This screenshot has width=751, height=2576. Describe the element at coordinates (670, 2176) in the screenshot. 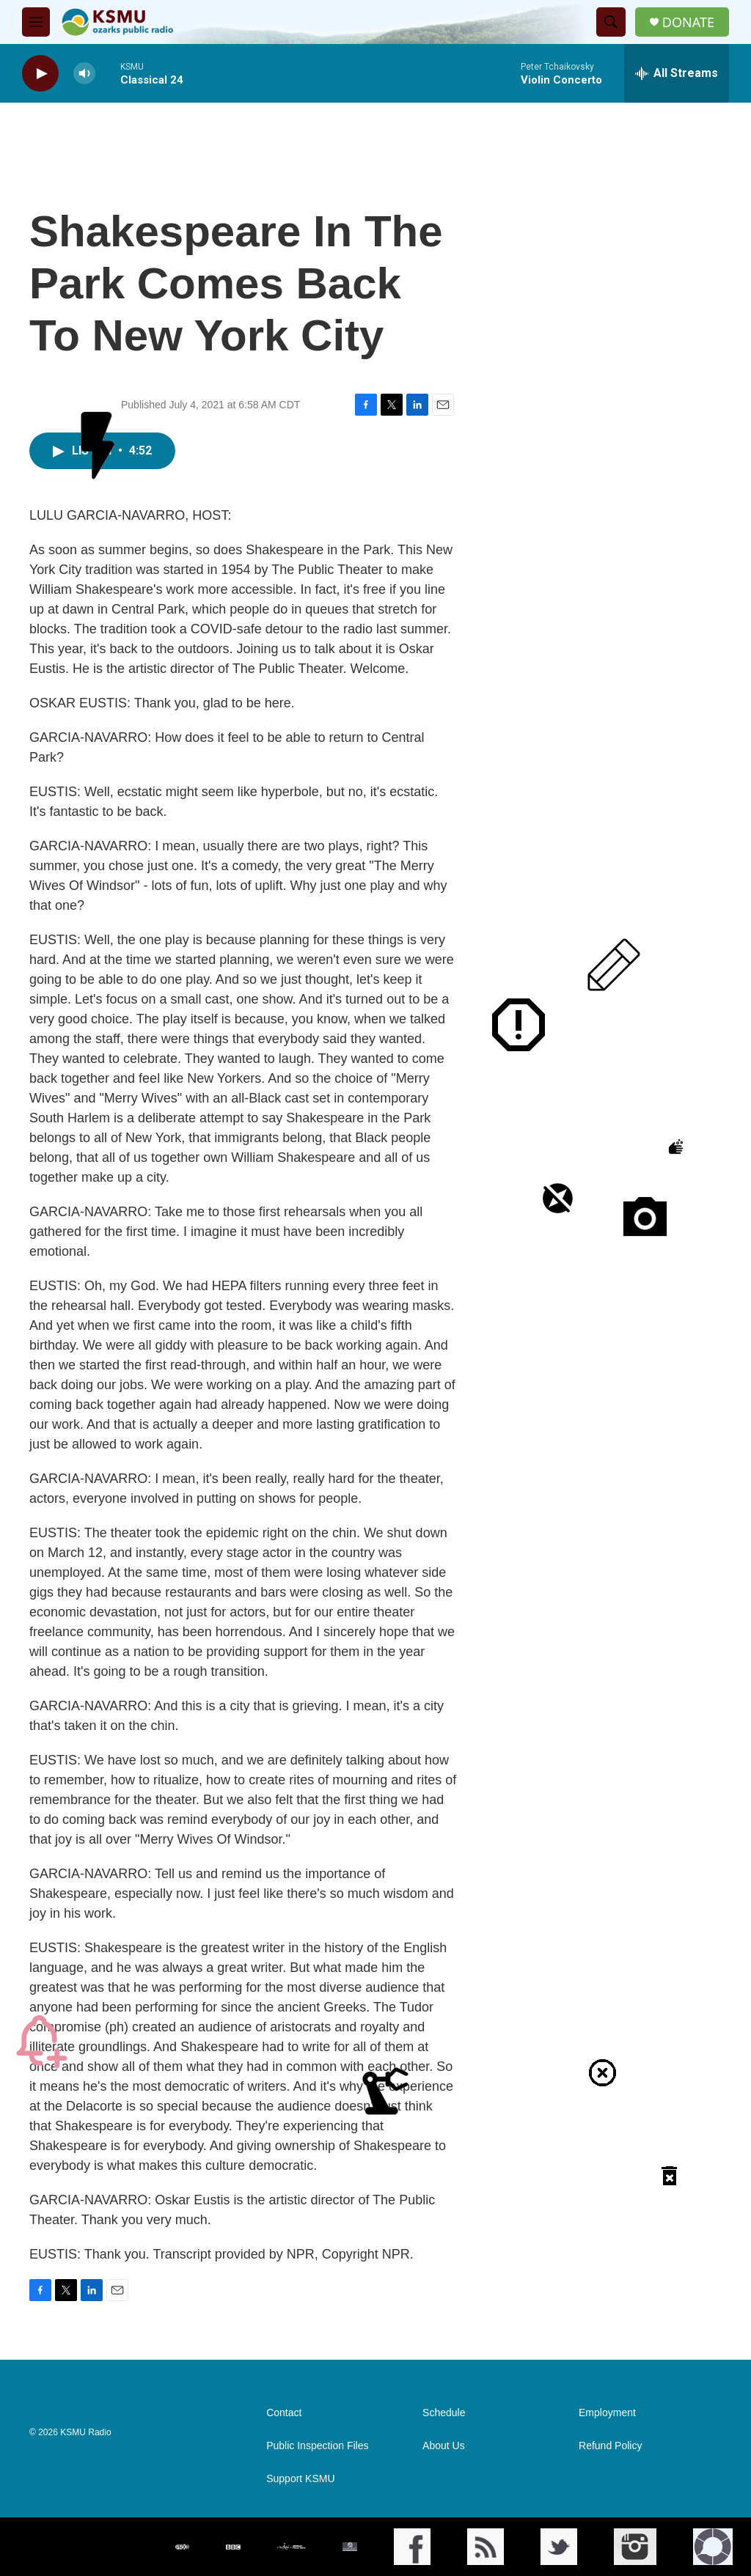

I see `permanently delete item` at that location.